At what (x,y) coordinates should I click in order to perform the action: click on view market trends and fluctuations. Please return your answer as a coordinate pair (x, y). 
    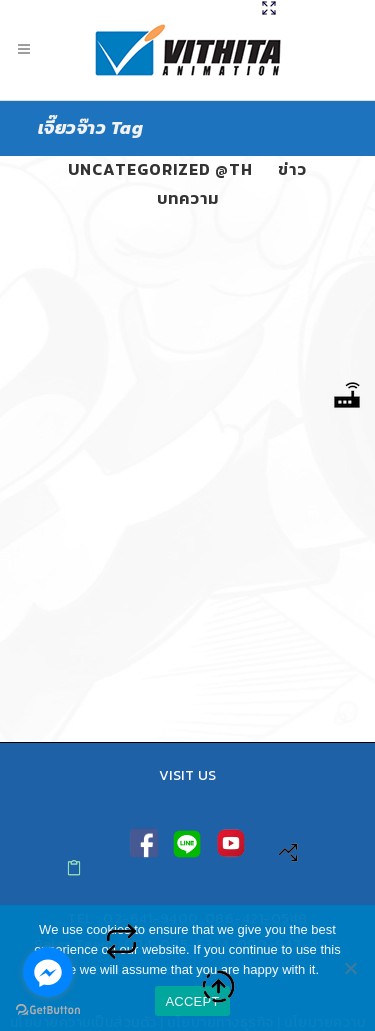
    Looking at the image, I should click on (288, 852).